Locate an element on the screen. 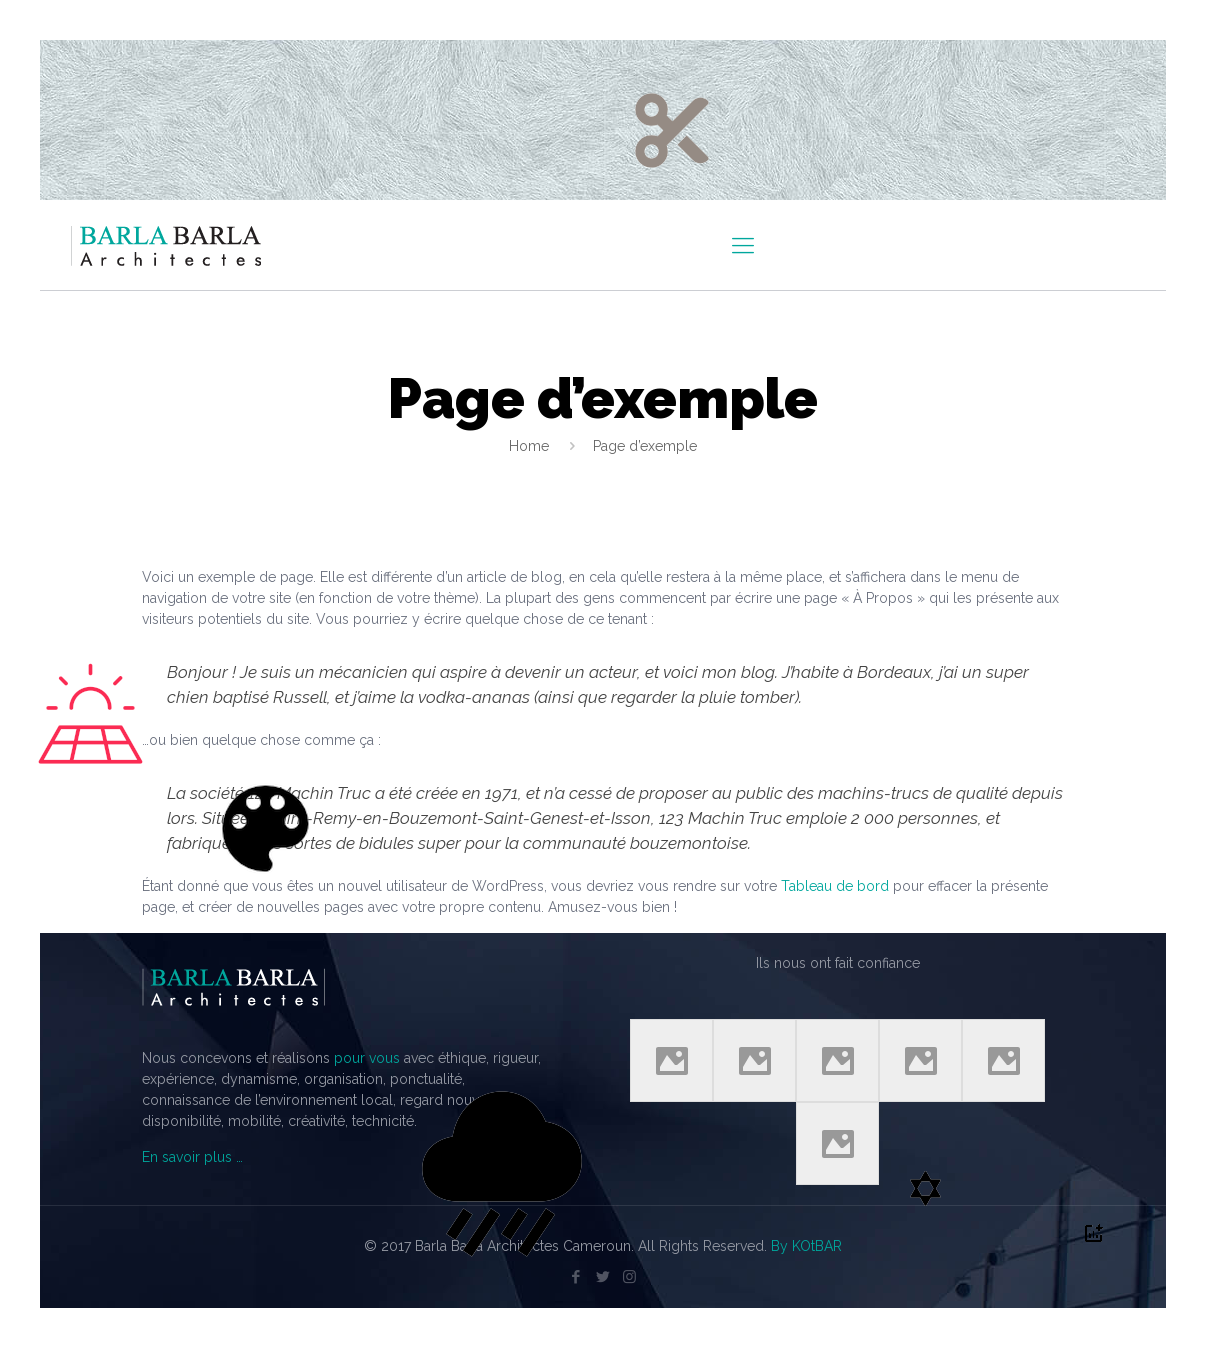  access solar energy settings is located at coordinates (90, 719).